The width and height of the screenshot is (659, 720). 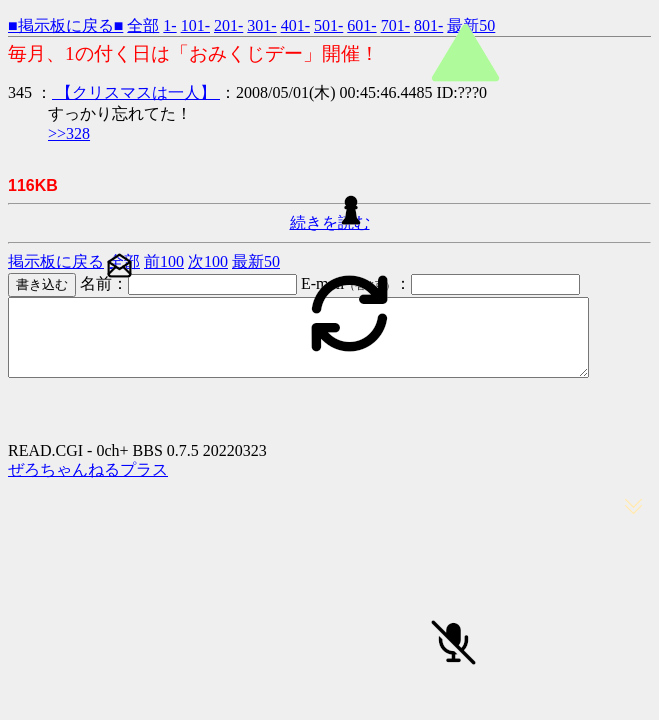 What do you see at coordinates (351, 211) in the screenshot?
I see `play chess or access chess game` at bounding box center [351, 211].